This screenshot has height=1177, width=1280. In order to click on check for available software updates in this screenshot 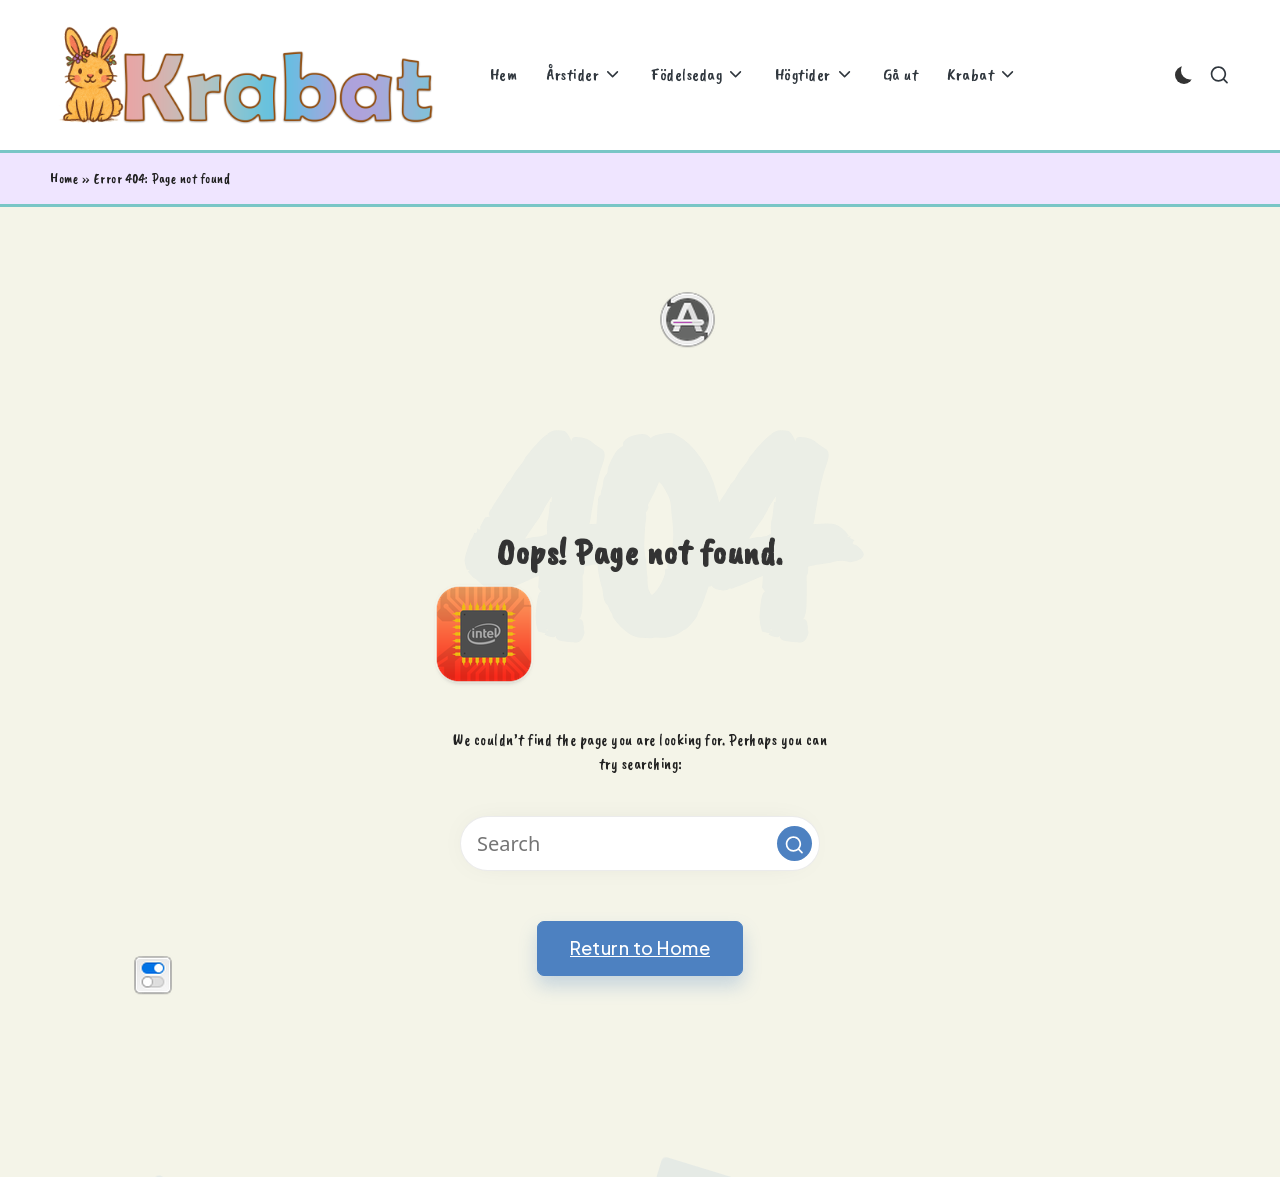, I will do `click(687, 319)`.